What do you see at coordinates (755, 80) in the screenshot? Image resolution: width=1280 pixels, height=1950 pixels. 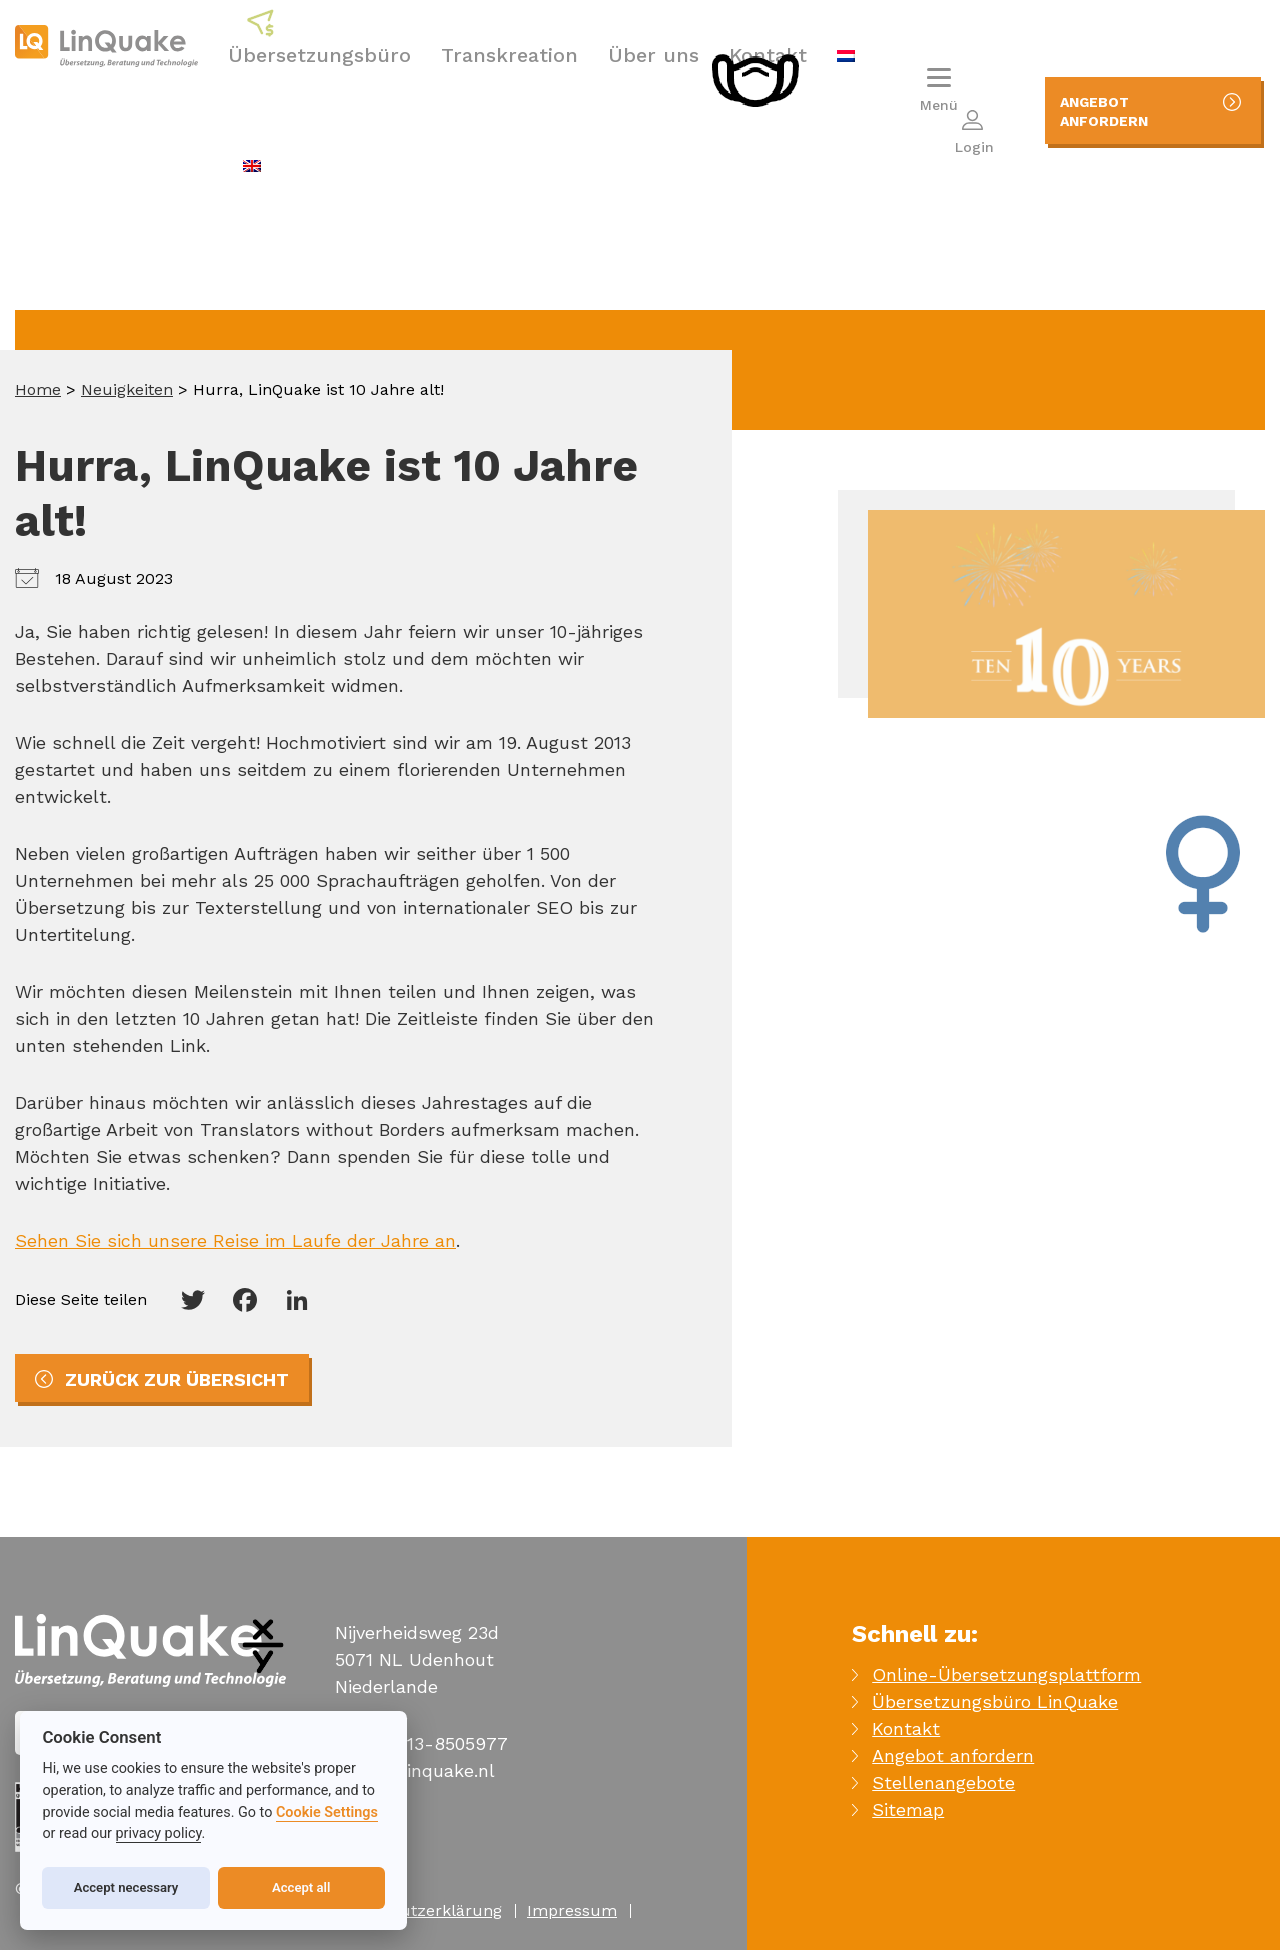 I see `indicates face mask required` at bounding box center [755, 80].